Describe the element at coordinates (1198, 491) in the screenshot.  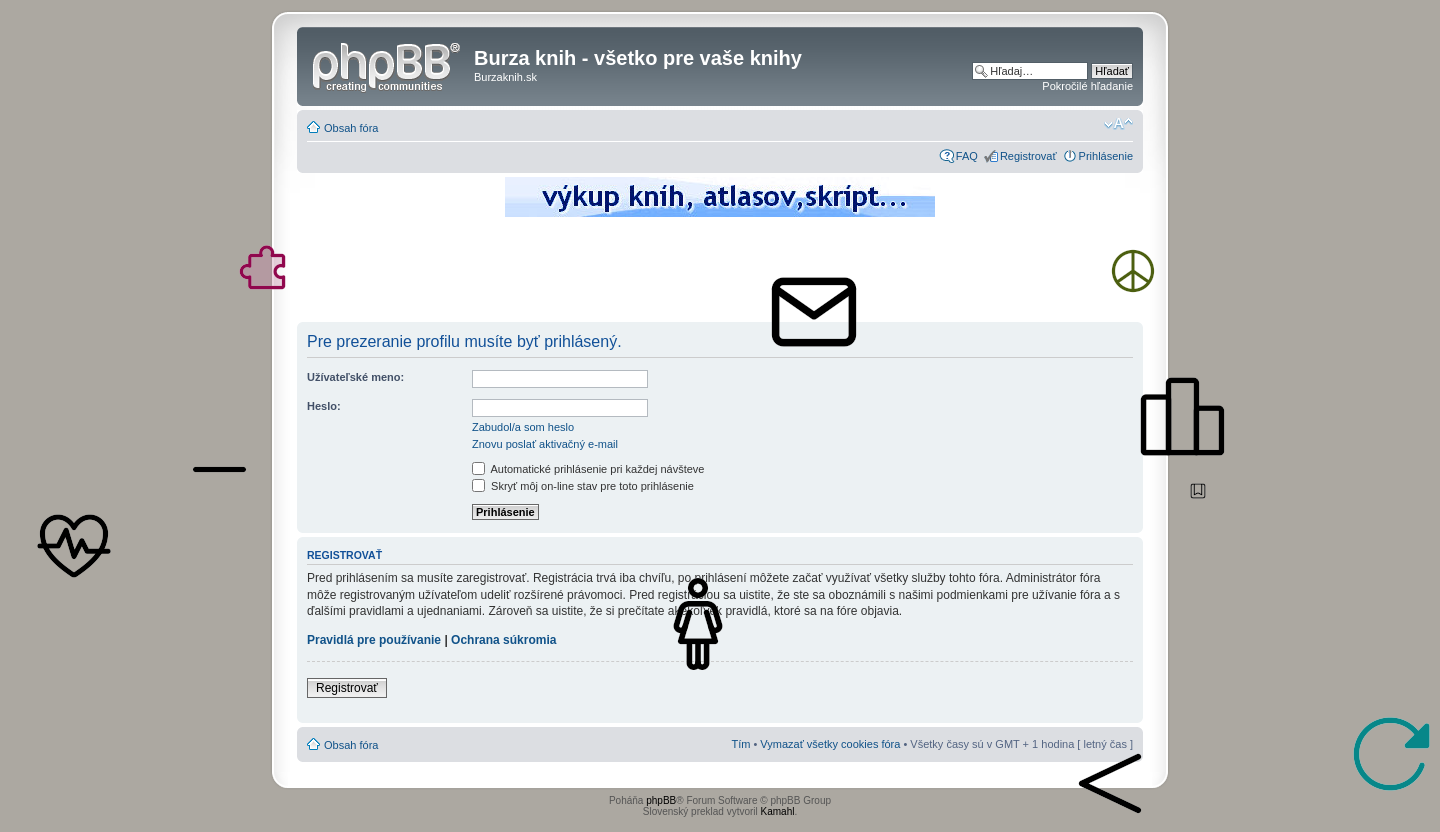
I see `save this item to your bookmarks` at that location.